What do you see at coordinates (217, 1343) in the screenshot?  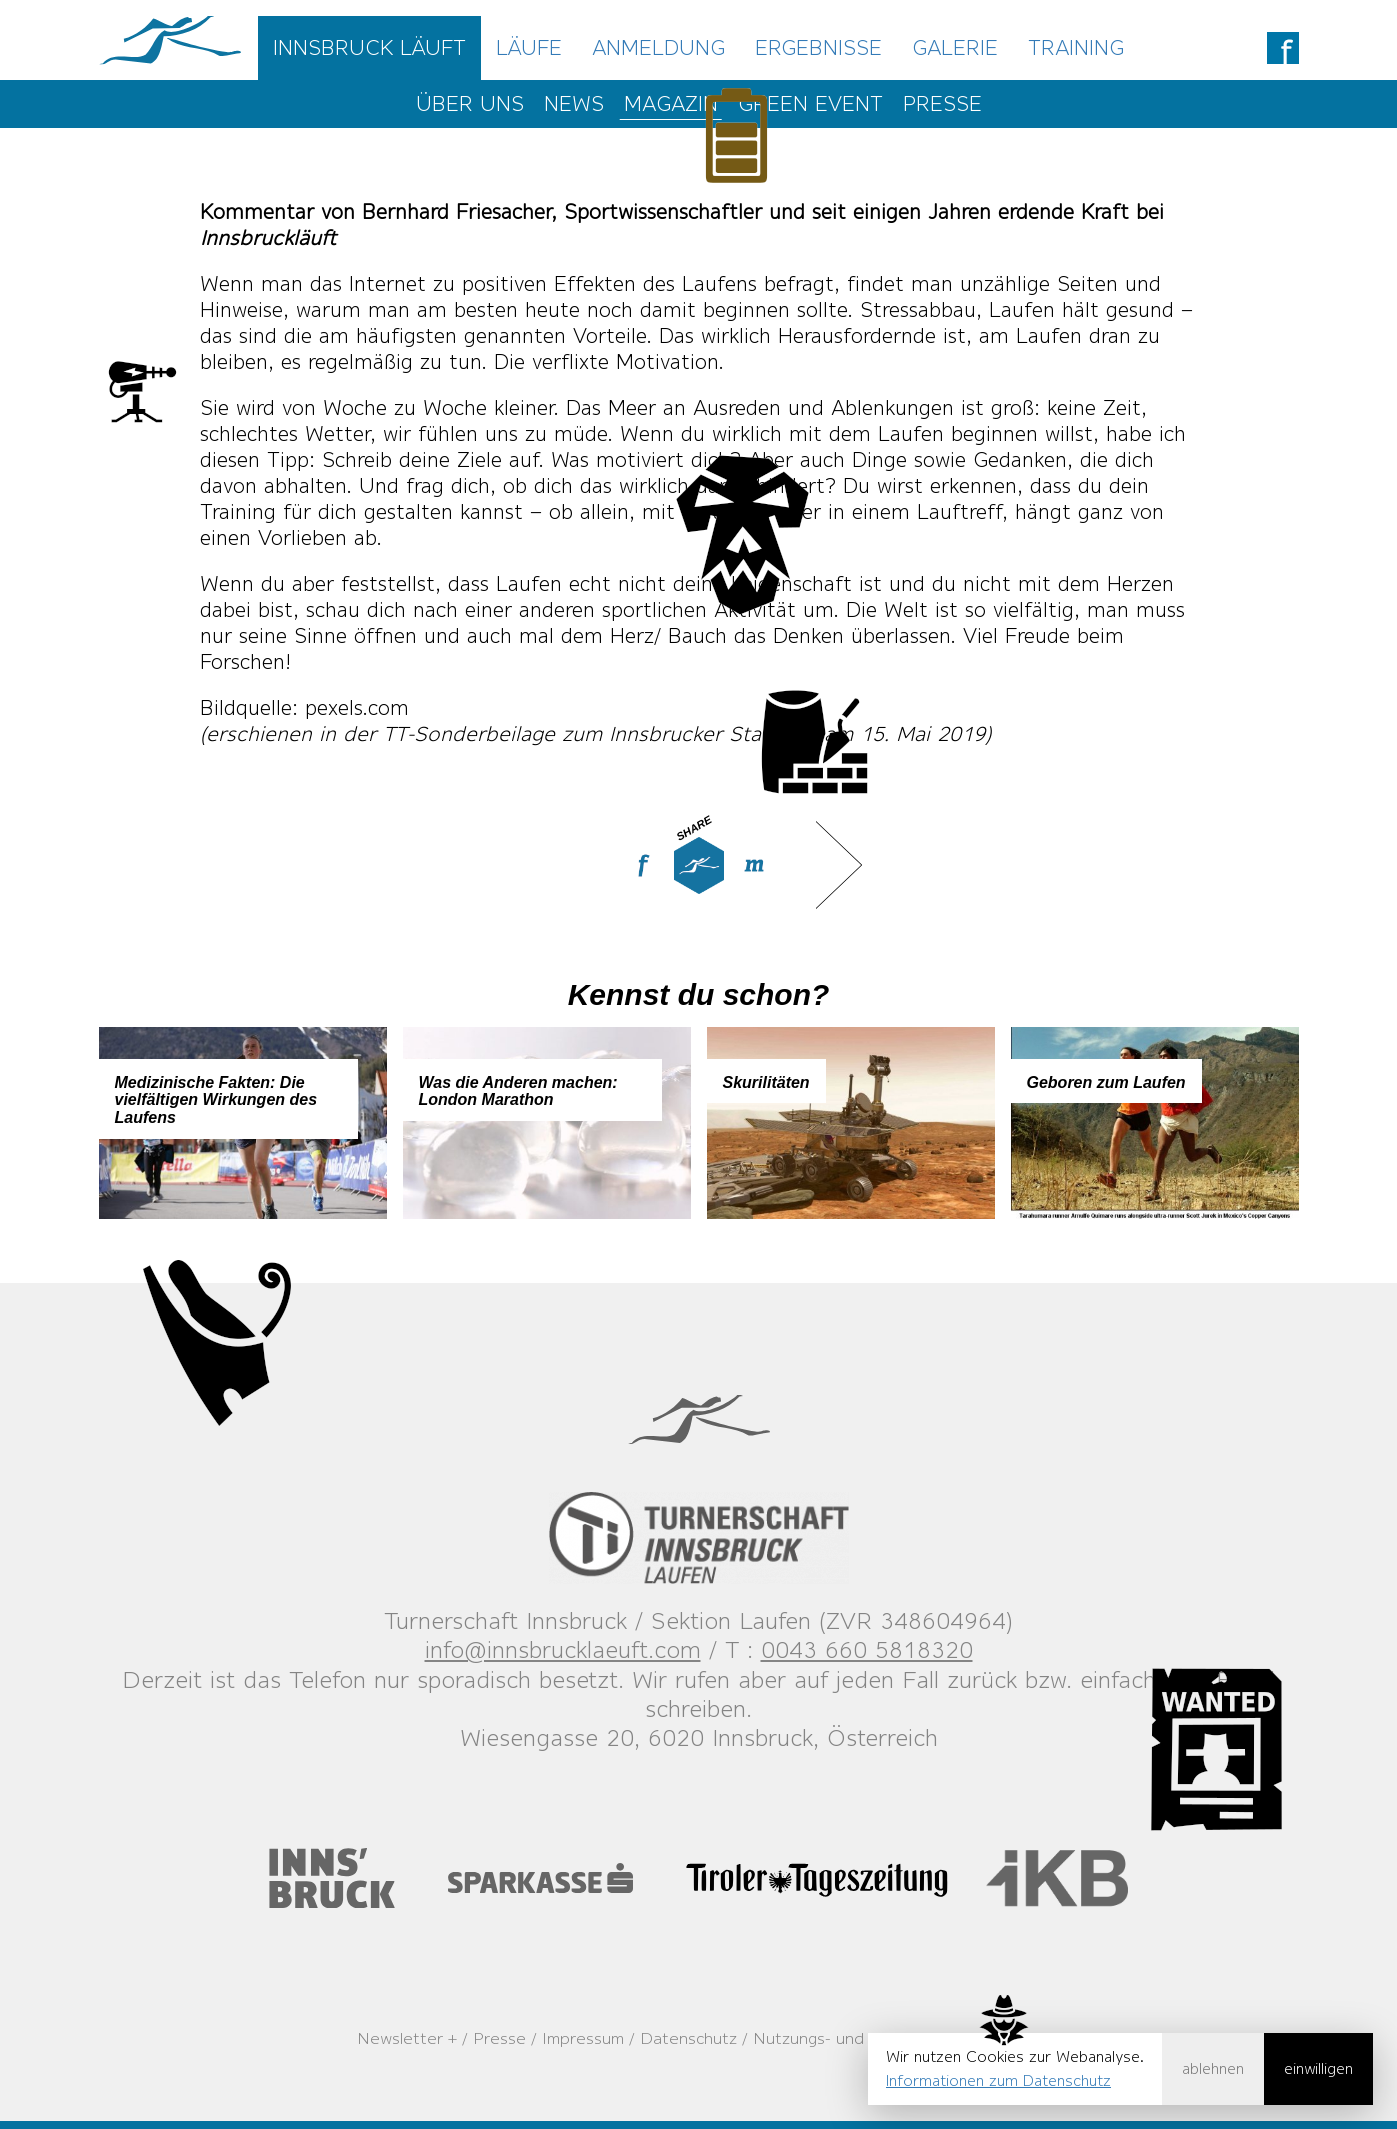 I see `ancient Egyptian pschent double crown icon` at bounding box center [217, 1343].